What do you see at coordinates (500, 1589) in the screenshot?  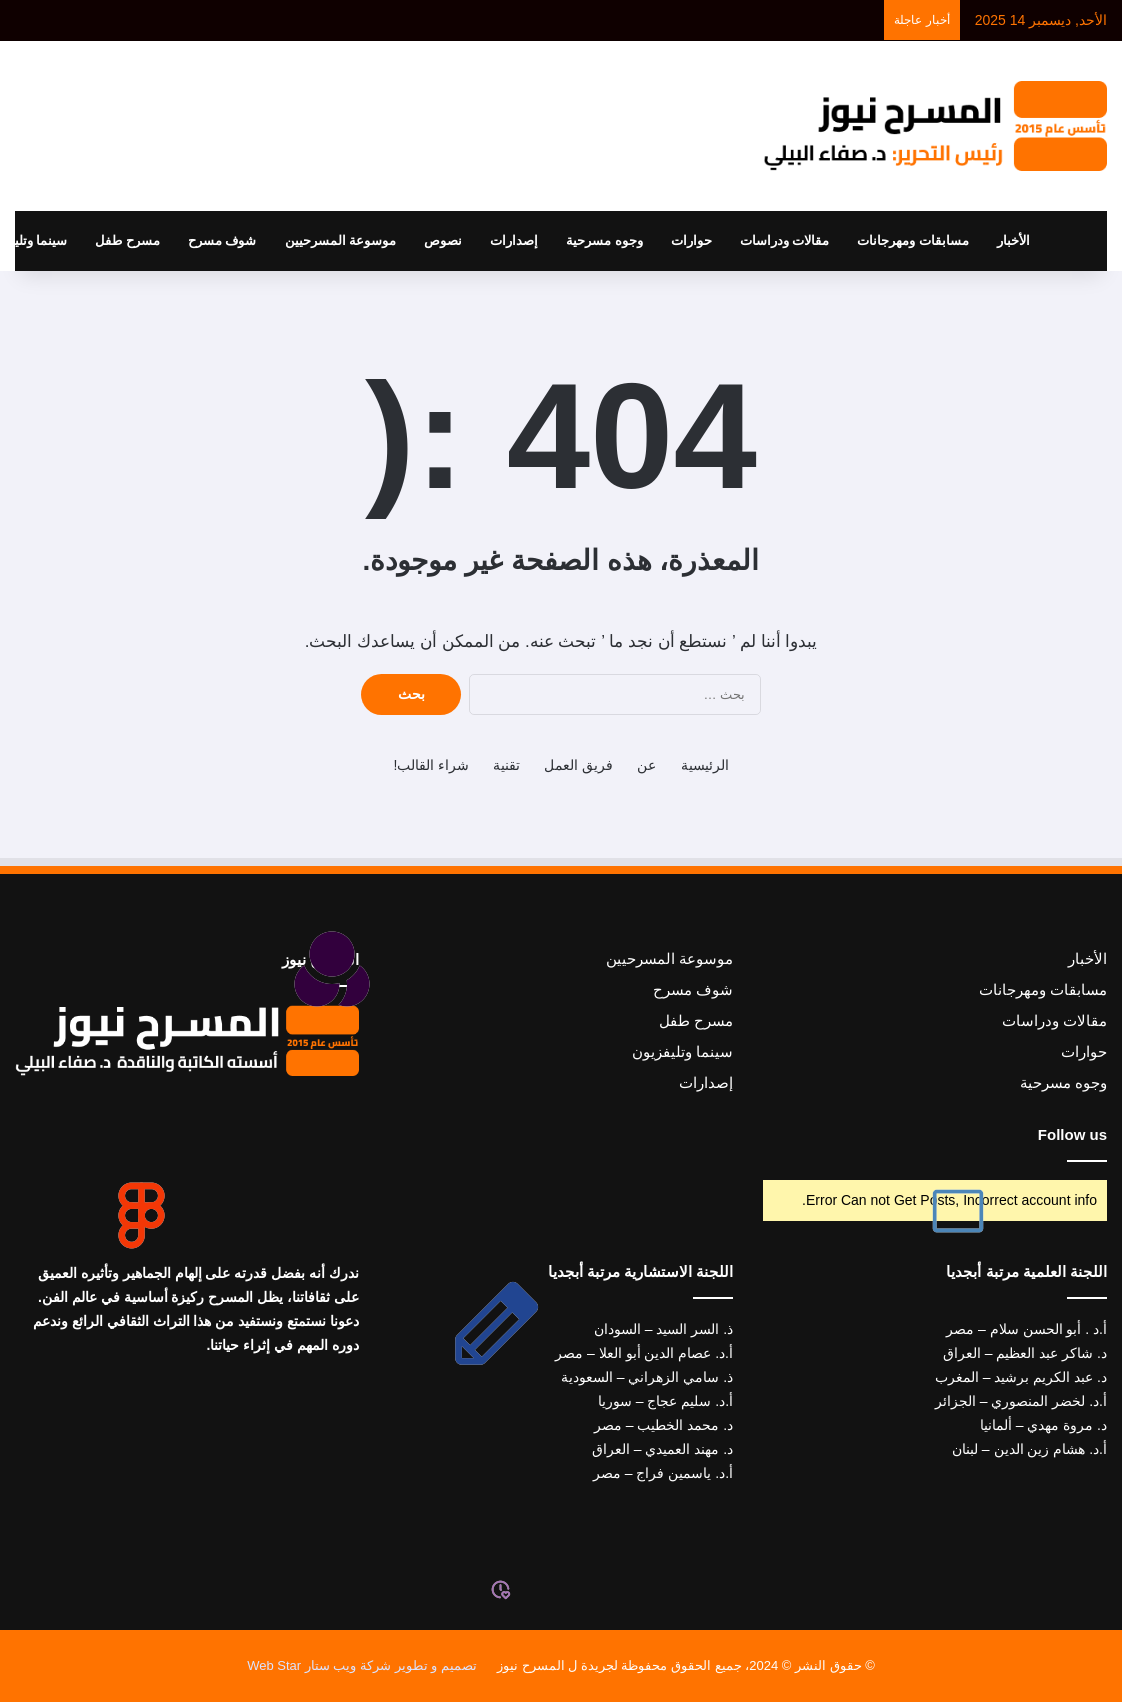 I see `view your favorite or saved times` at bounding box center [500, 1589].